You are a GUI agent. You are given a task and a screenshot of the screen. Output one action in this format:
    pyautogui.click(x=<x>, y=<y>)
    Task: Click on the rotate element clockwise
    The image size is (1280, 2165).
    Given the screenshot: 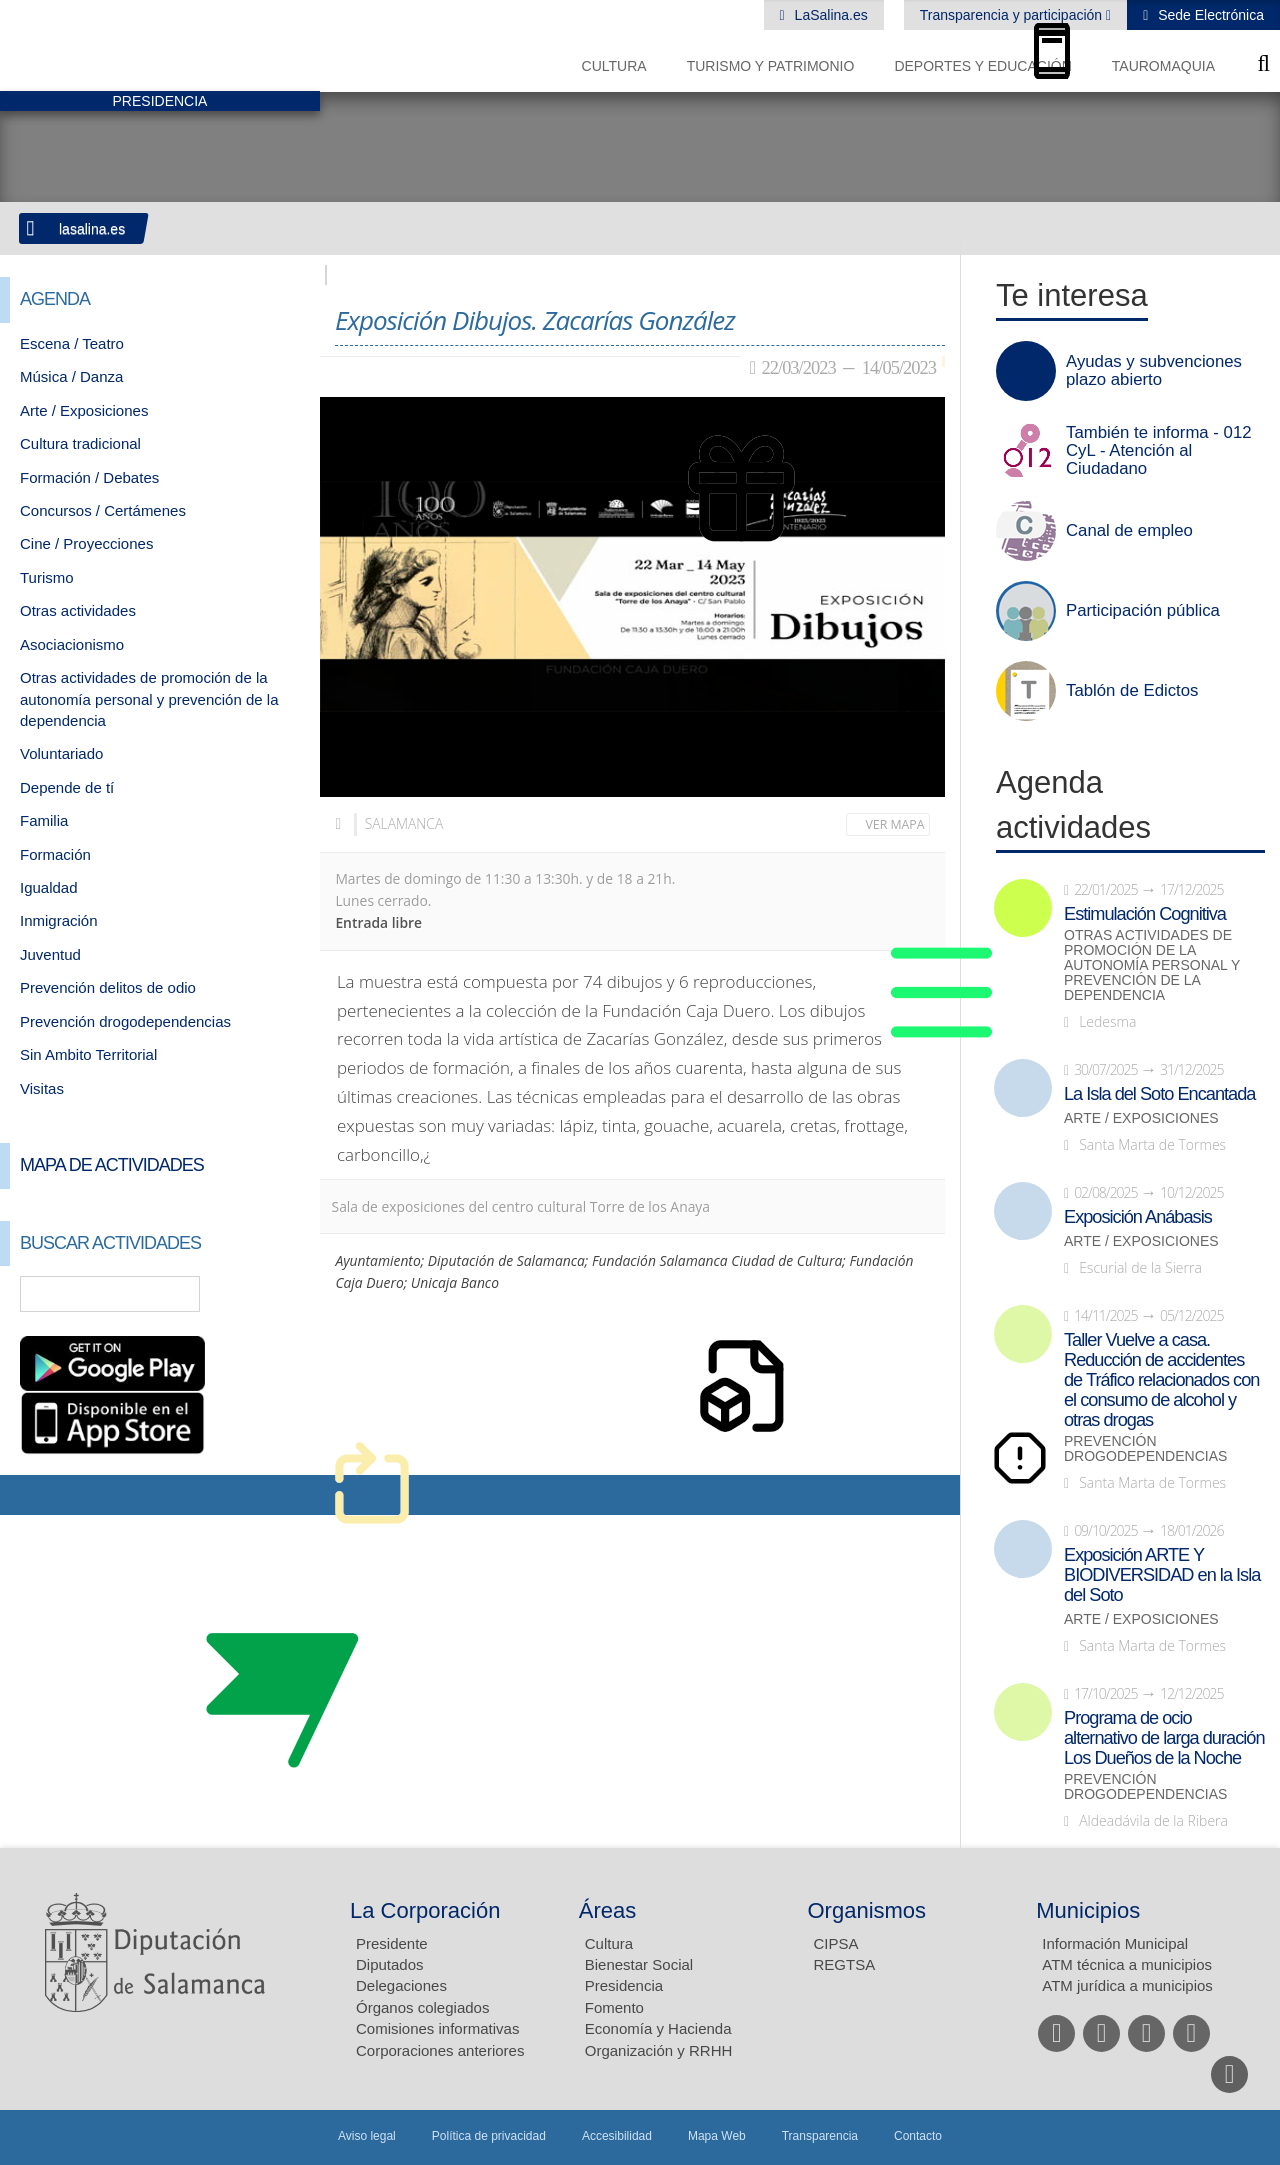 What is the action you would take?
    pyautogui.click(x=372, y=1487)
    